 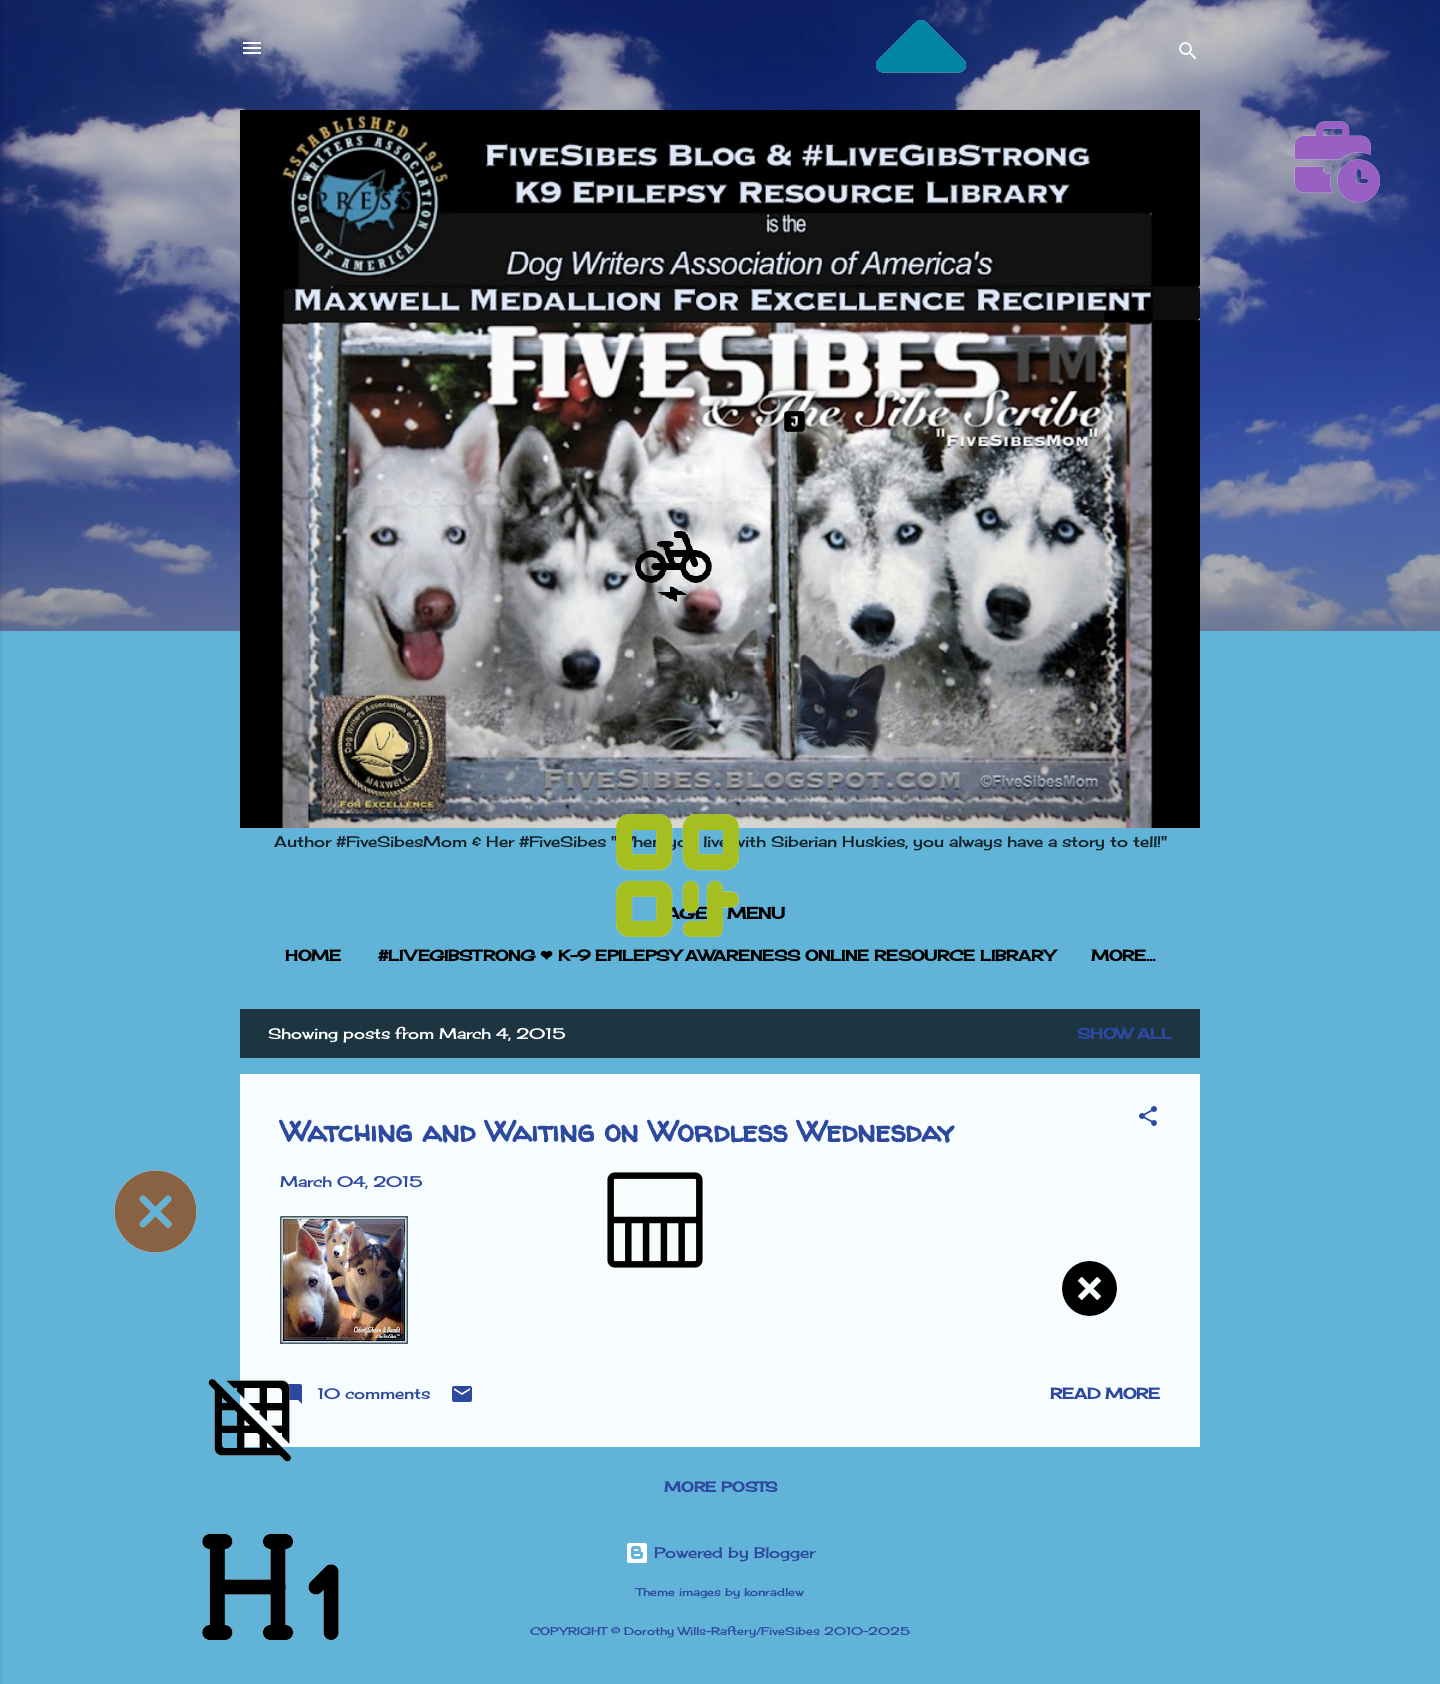 I want to click on close or dismiss a dialog, so click(x=1089, y=1288).